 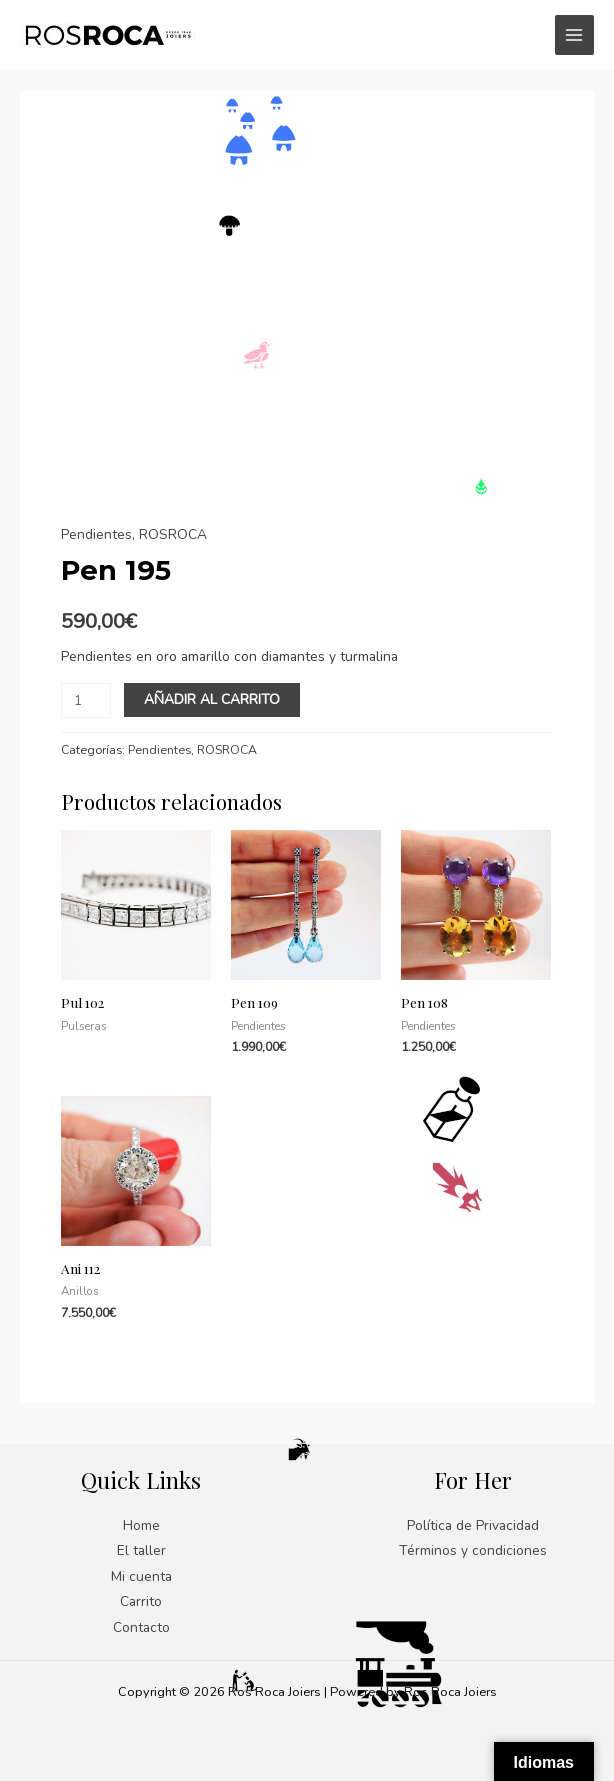 I want to click on indicates poison or toxic status effect, so click(x=481, y=486).